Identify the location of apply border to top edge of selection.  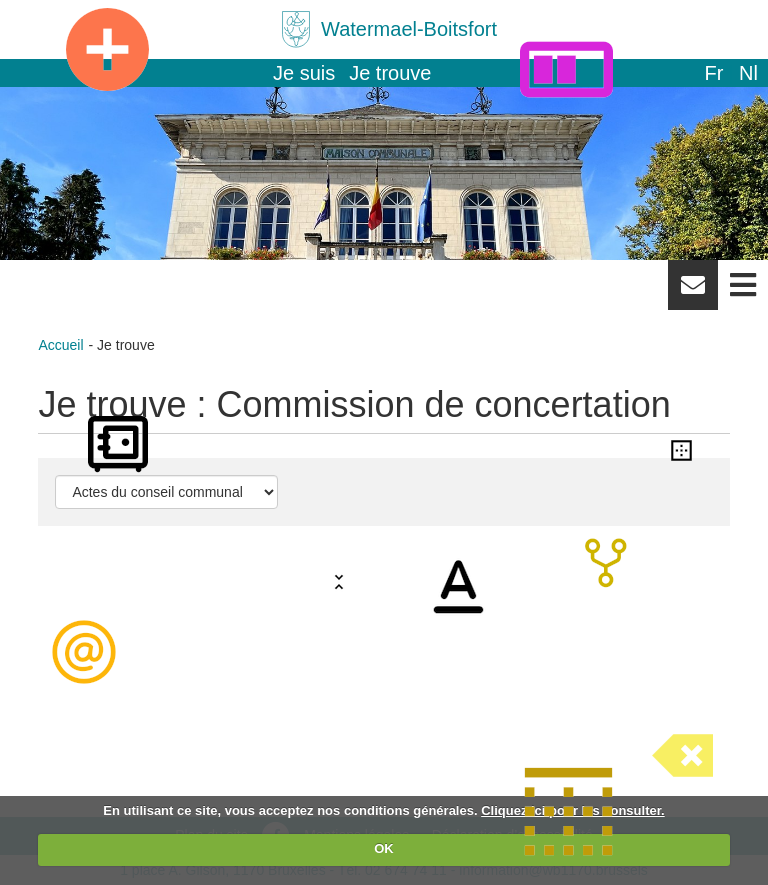
(568, 811).